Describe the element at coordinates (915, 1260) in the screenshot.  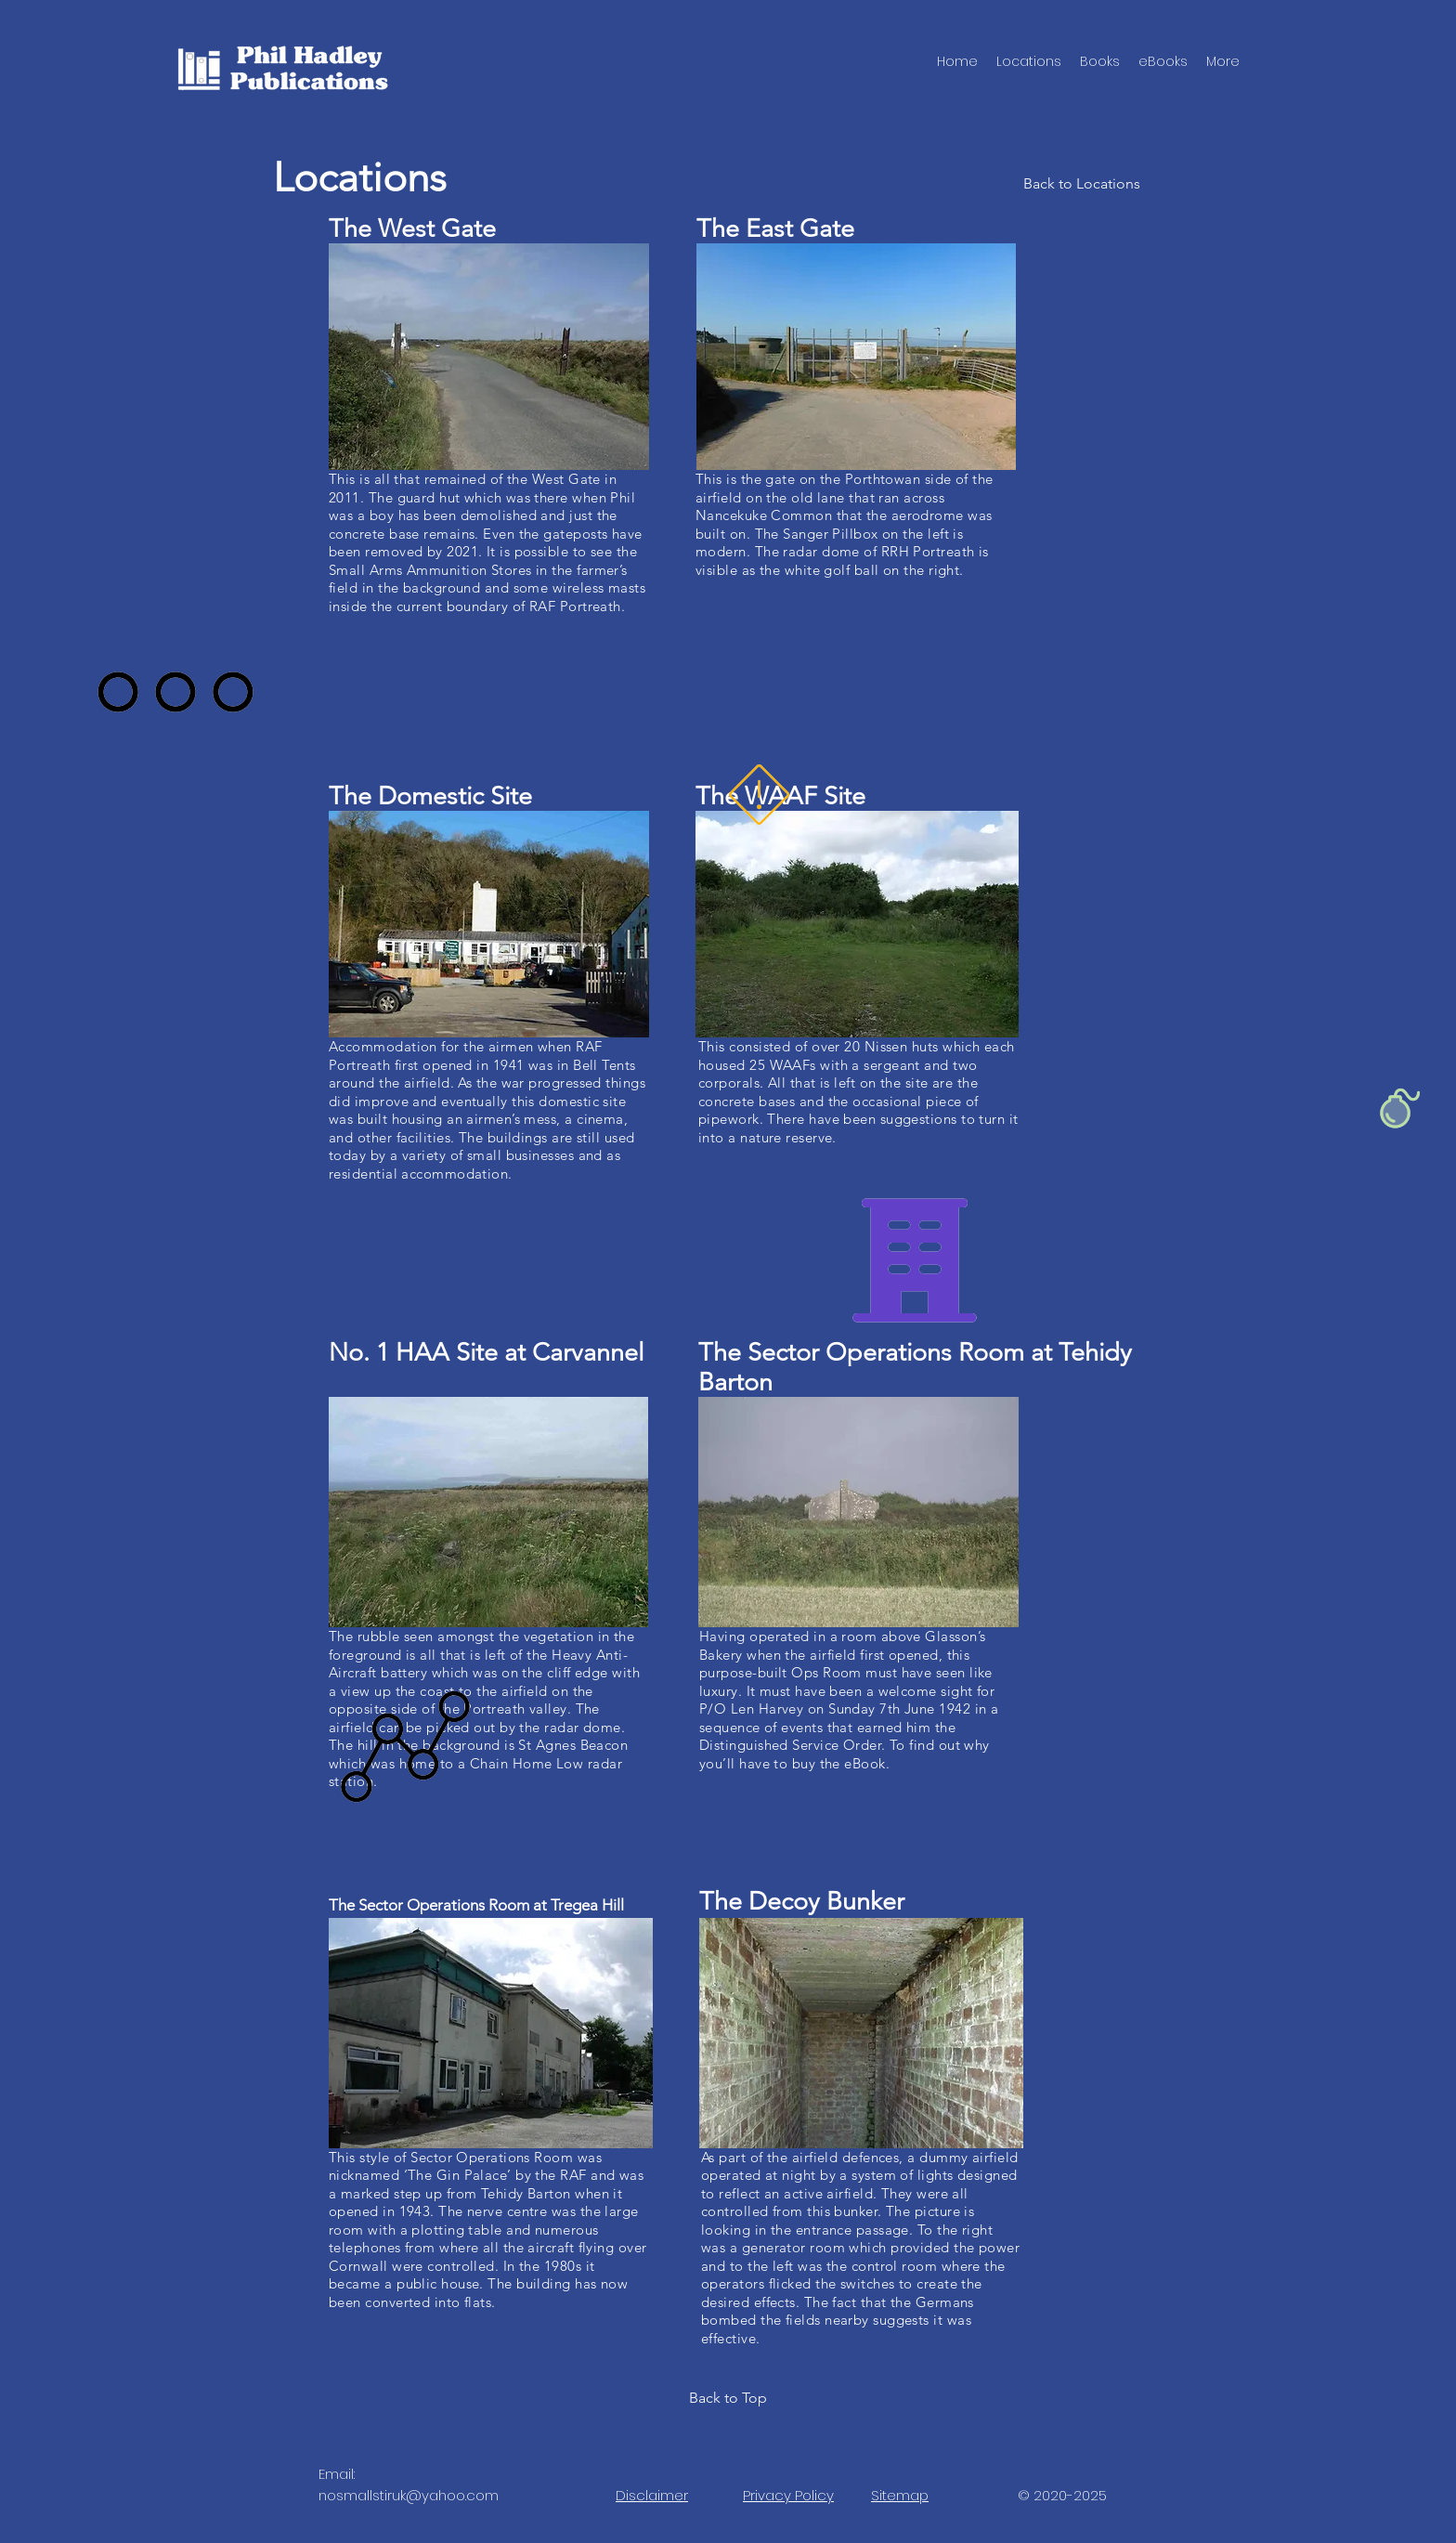
I see `view office or workplace location` at that location.